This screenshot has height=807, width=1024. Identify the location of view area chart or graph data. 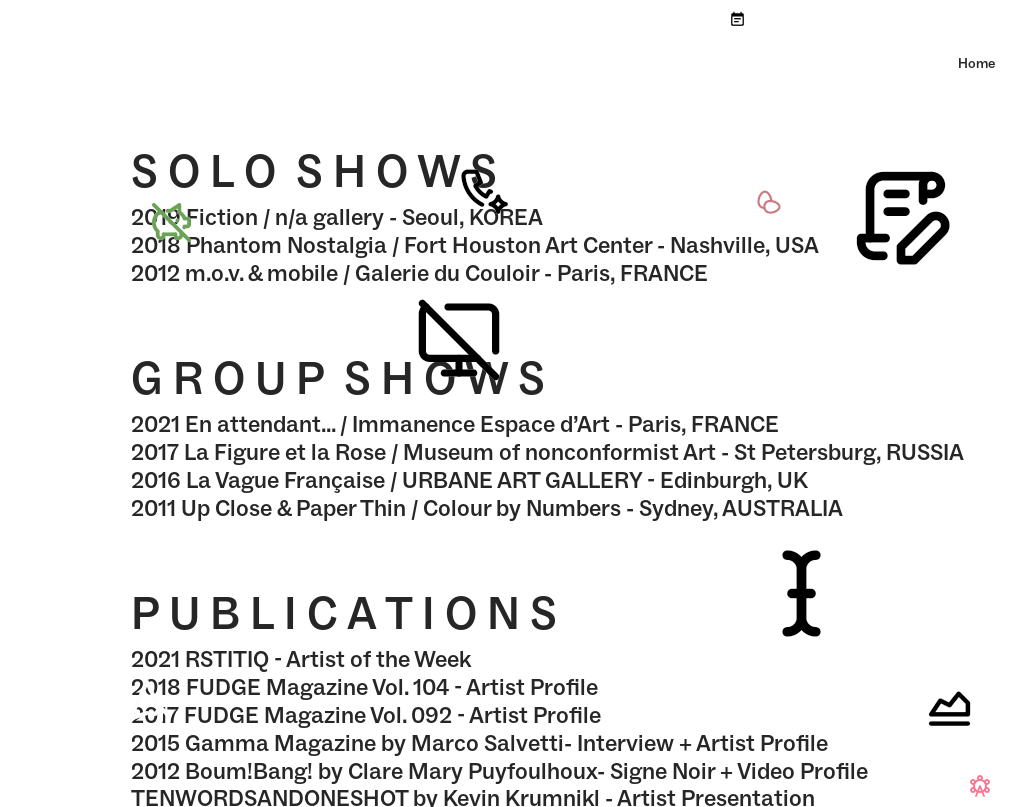
(949, 707).